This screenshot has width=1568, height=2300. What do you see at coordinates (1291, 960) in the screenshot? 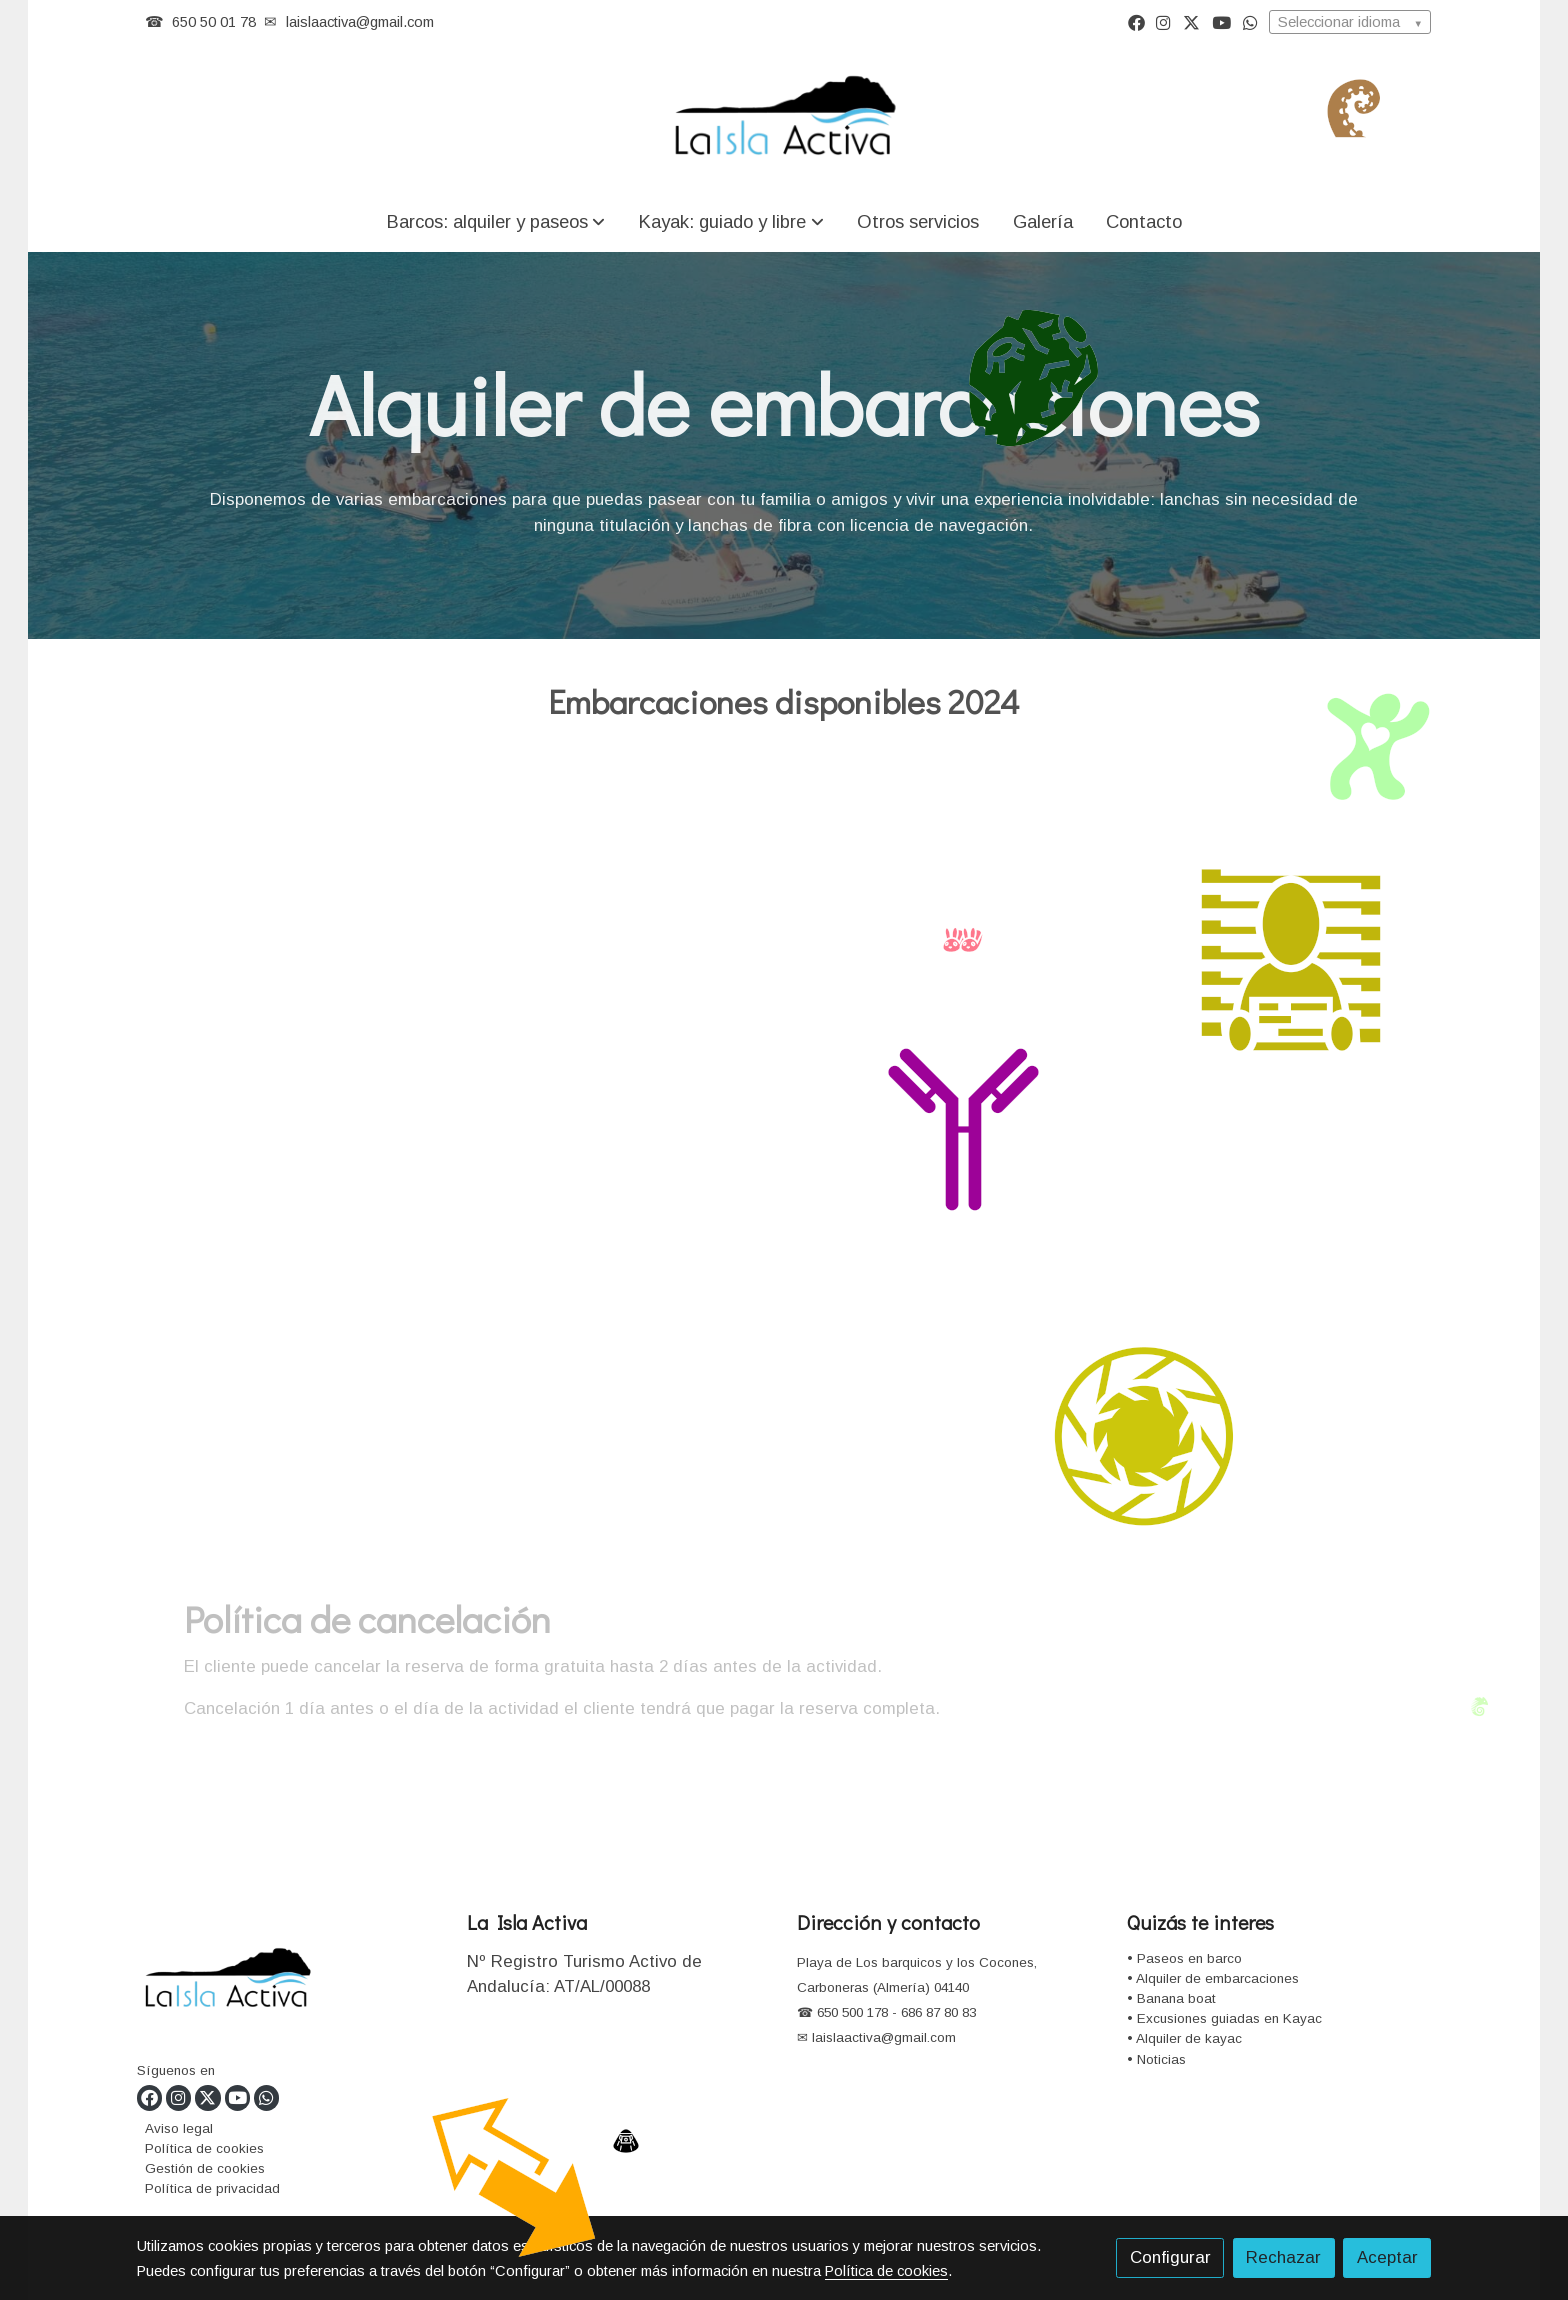
I see `view criminal record or booking photo` at bounding box center [1291, 960].